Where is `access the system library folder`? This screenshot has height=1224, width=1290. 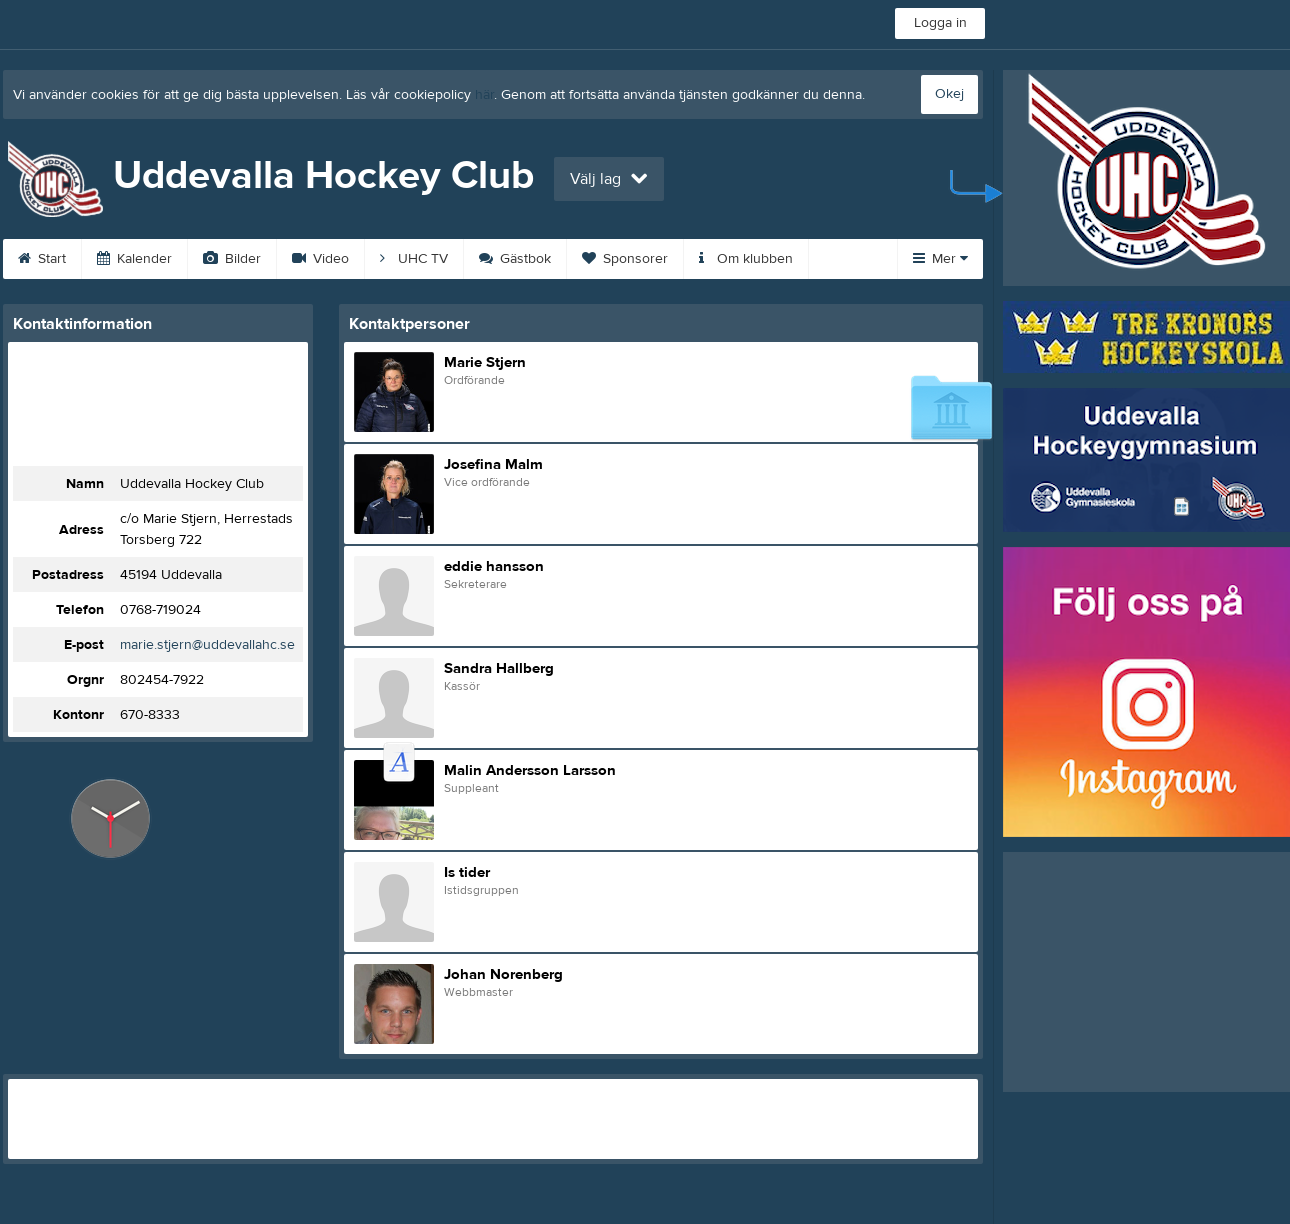
access the system library folder is located at coordinates (951, 407).